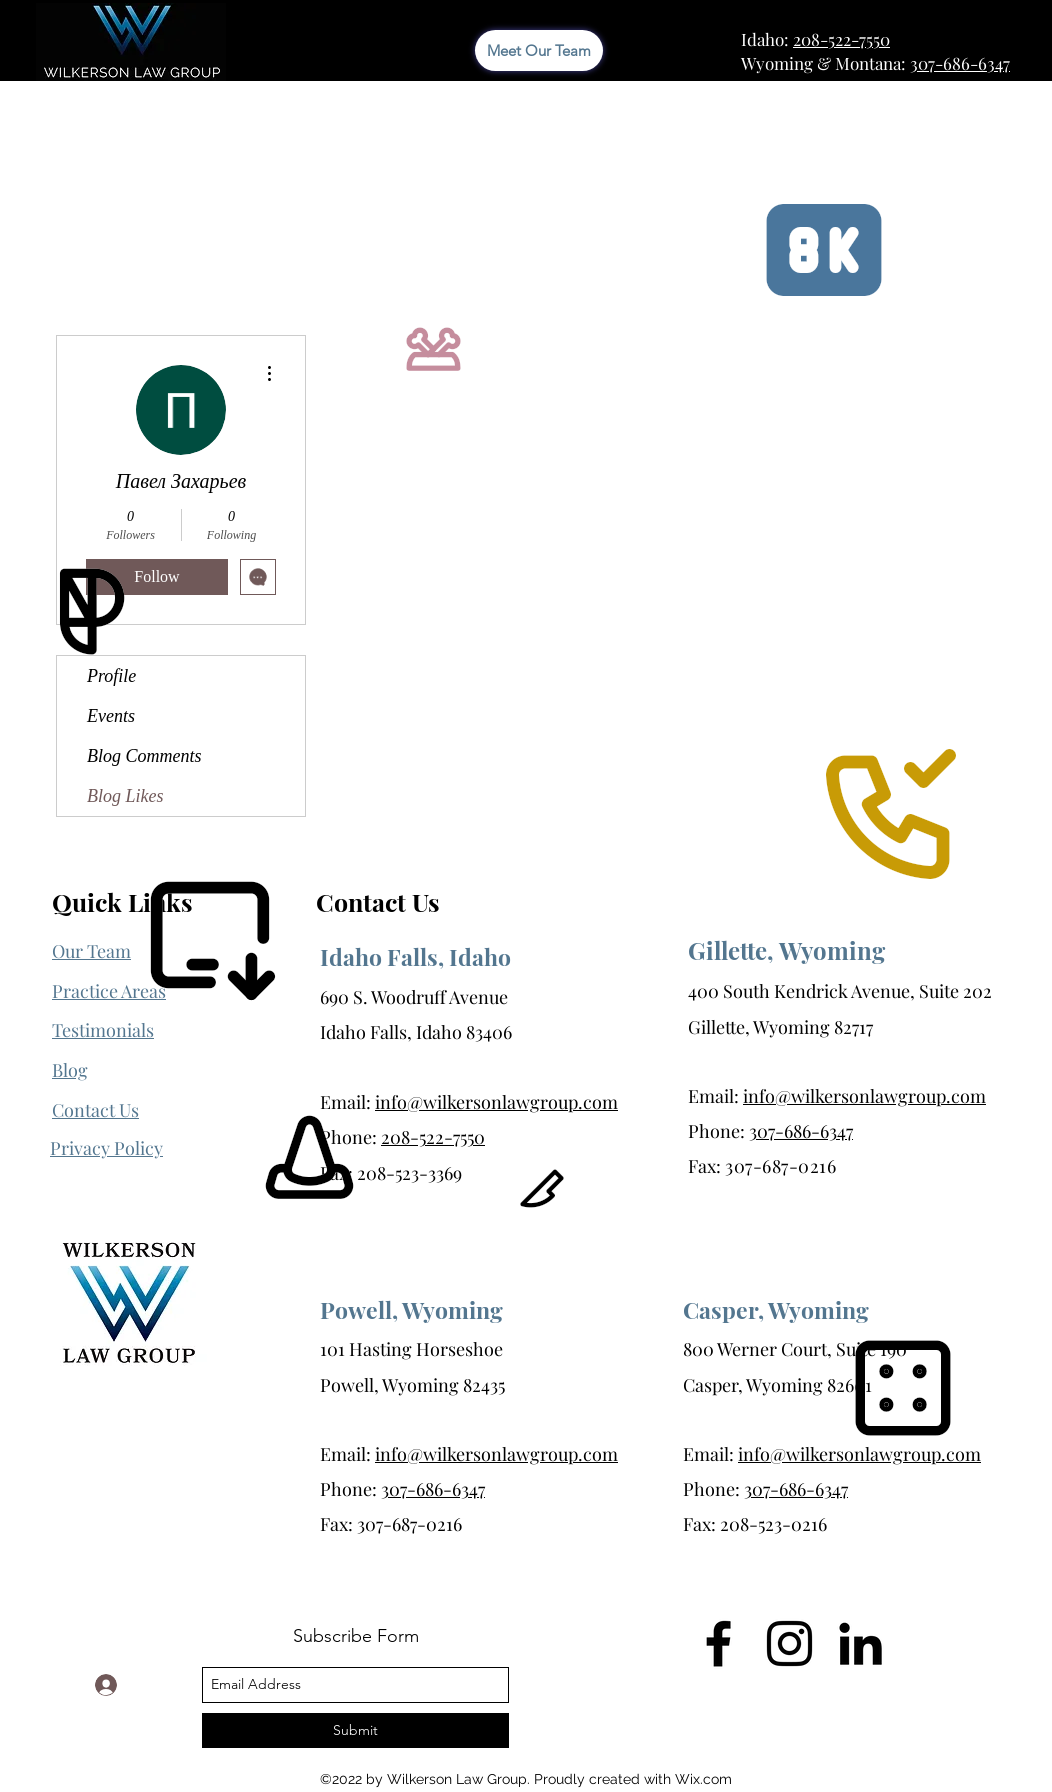 The image size is (1052, 1792). What do you see at coordinates (86, 607) in the screenshot?
I see `phosphor icons brand logo` at bounding box center [86, 607].